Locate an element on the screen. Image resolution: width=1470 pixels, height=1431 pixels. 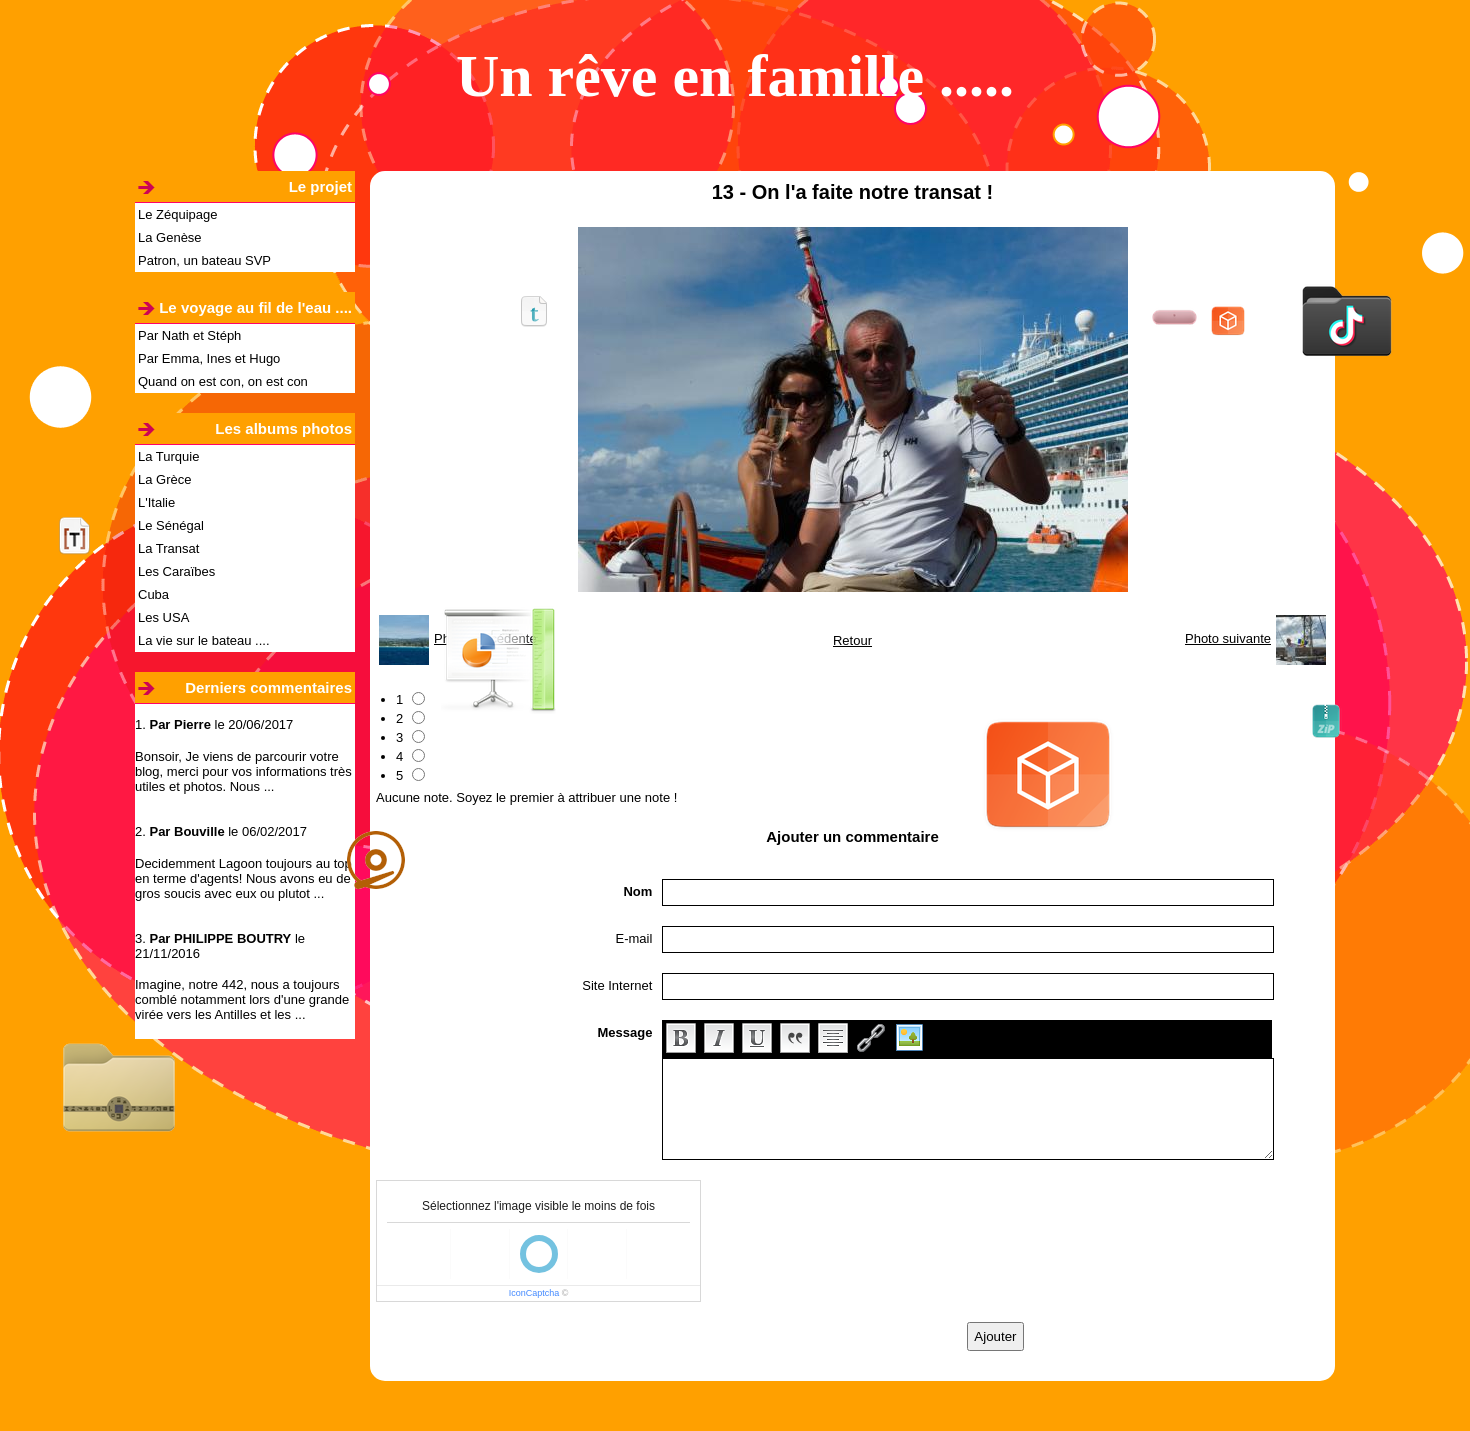
open folder containing pokémon or pokelantis-themed content is located at coordinates (118, 1090).